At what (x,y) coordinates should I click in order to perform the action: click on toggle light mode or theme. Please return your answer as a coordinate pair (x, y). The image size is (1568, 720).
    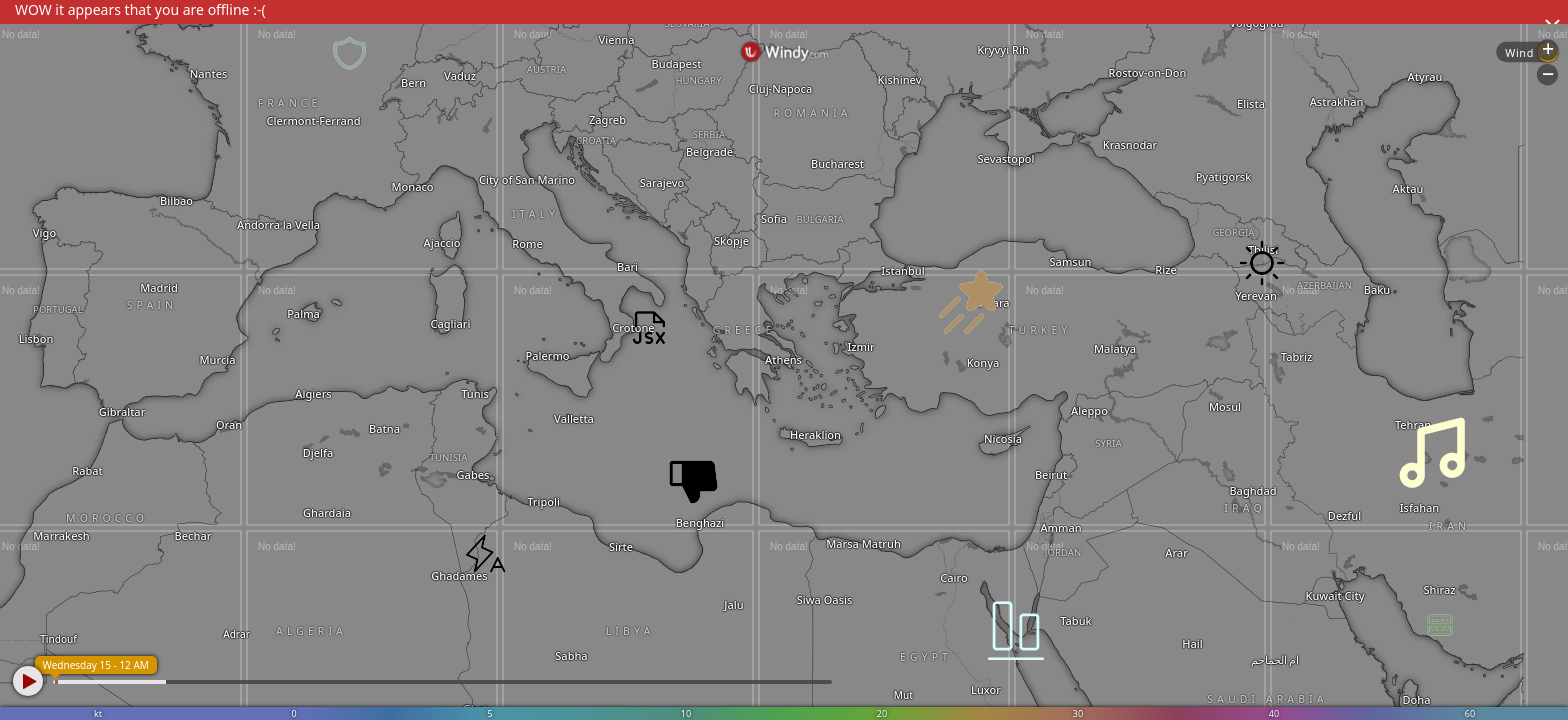
    Looking at the image, I should click on (1262, 263).